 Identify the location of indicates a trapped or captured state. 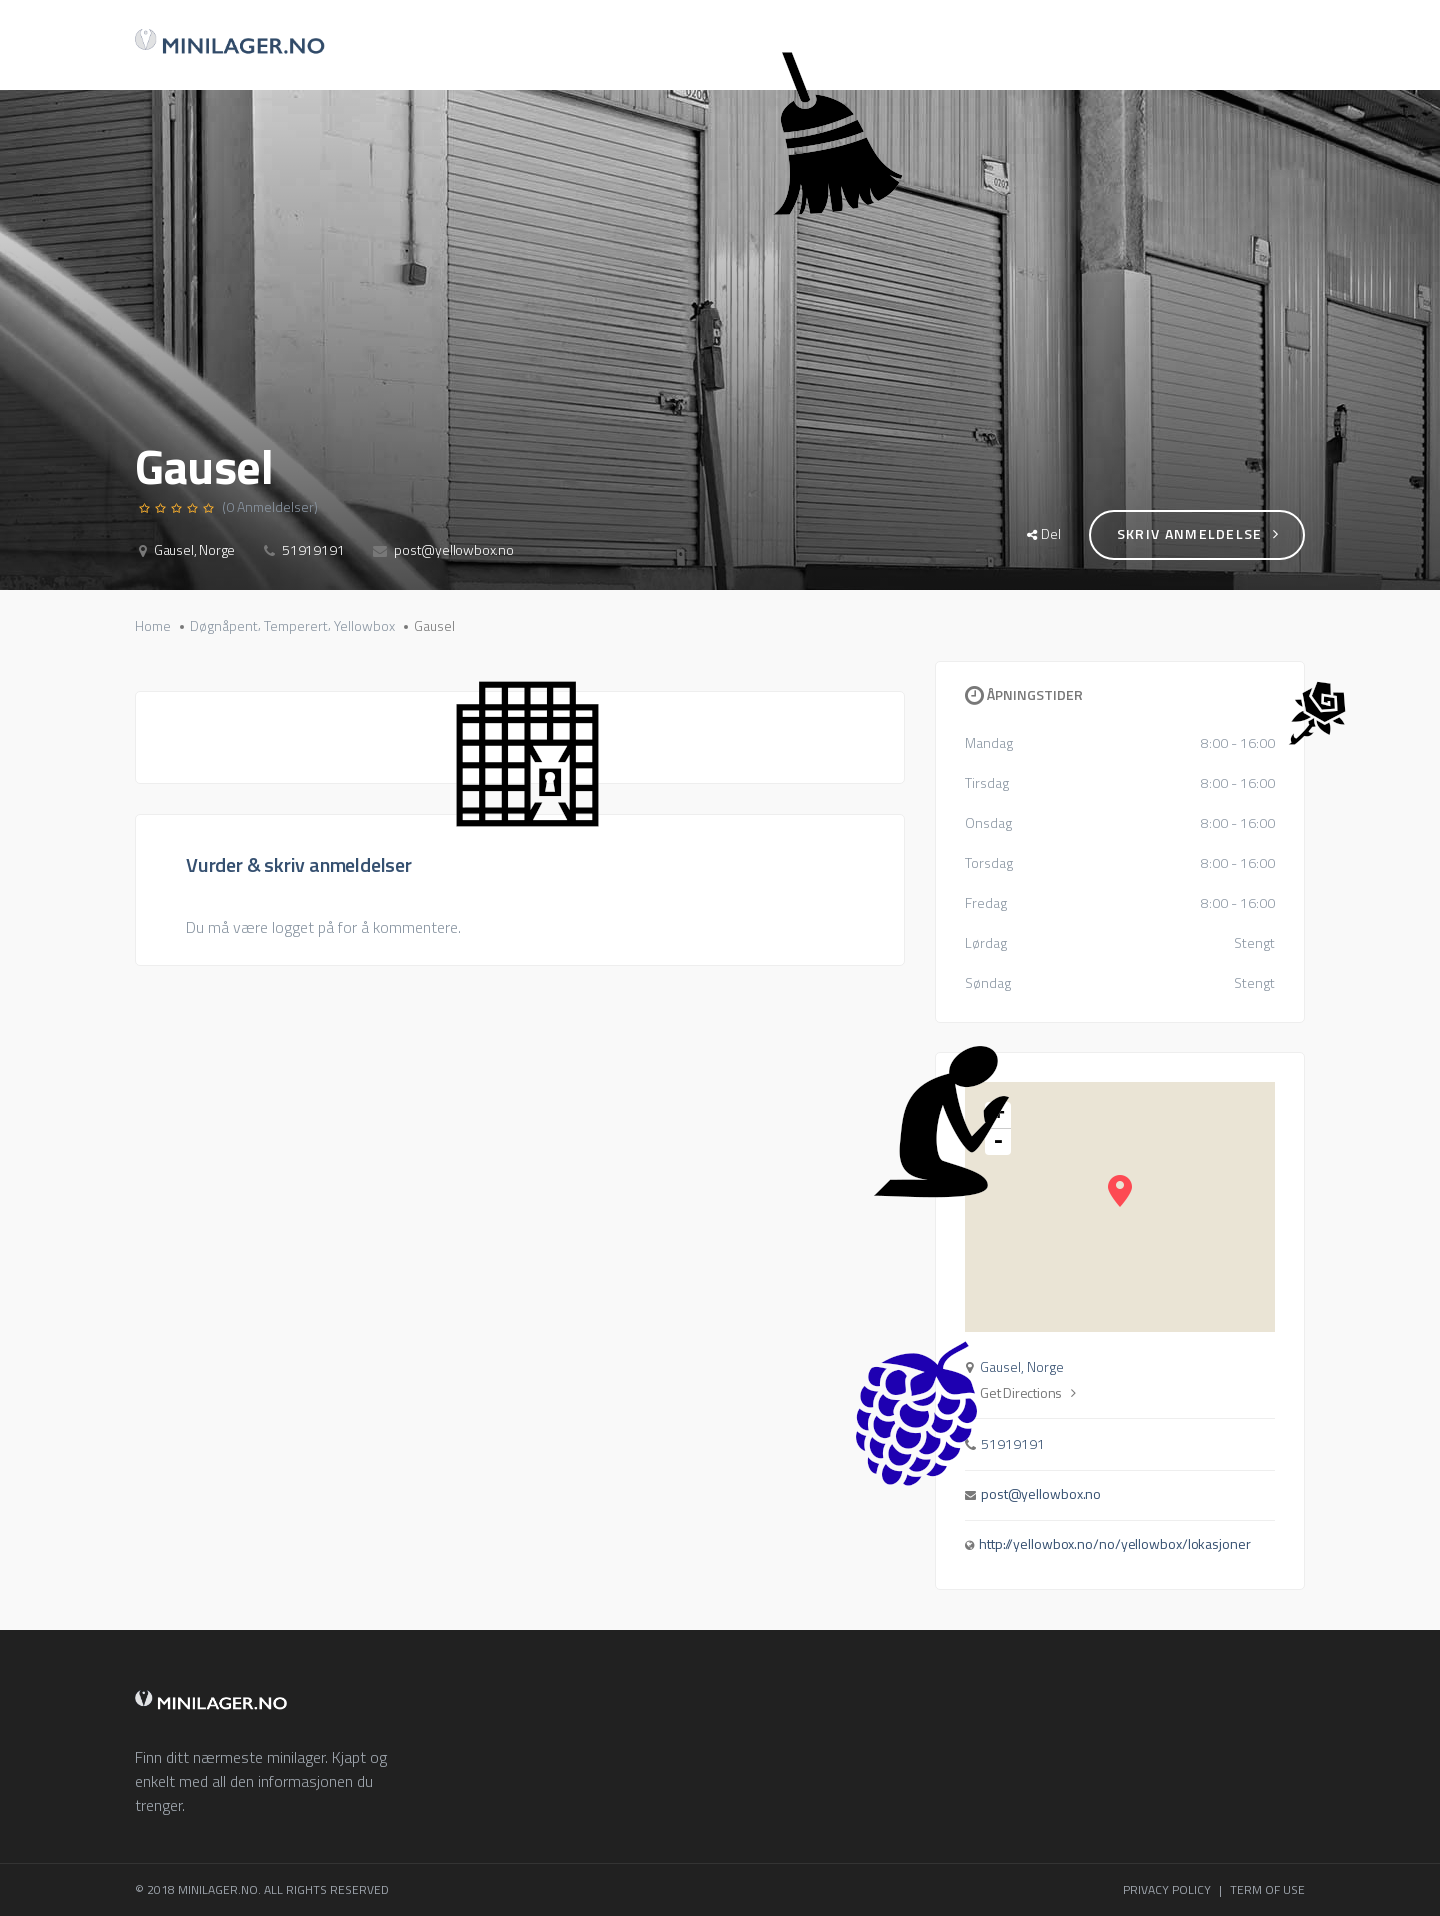
(527, 745).